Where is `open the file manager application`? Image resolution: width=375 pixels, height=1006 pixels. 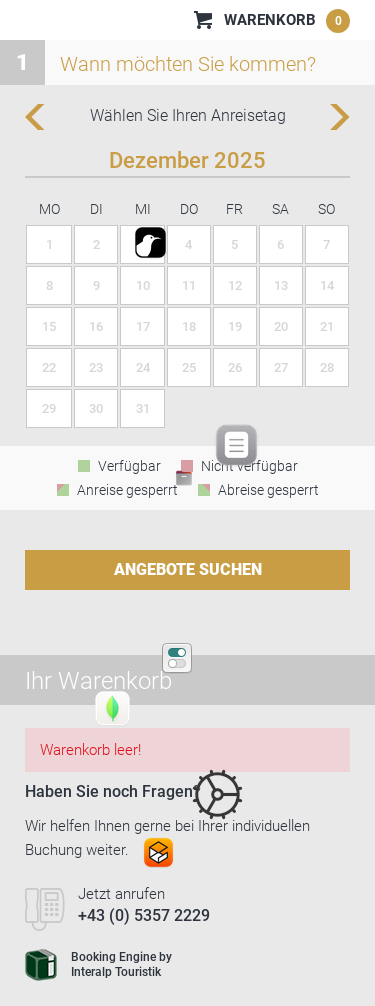 open the file manager application is located at coordinates (184, 478).